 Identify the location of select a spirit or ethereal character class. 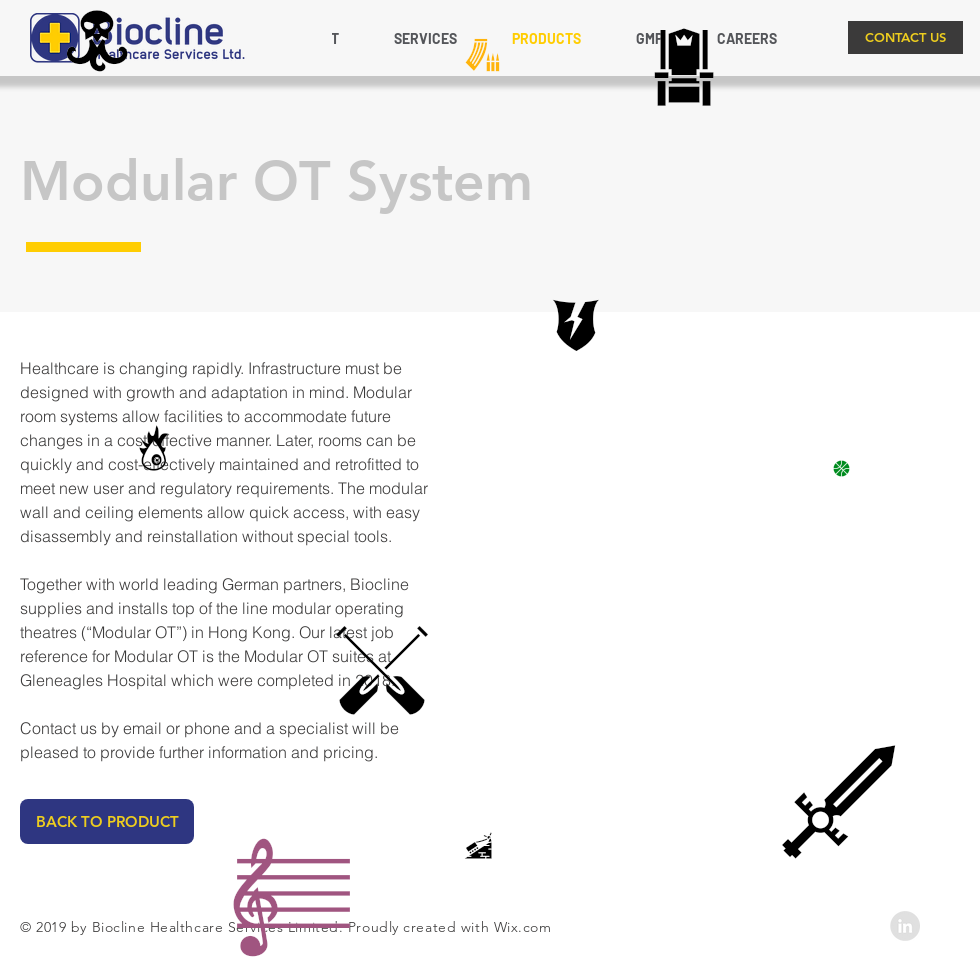
(154, 448).